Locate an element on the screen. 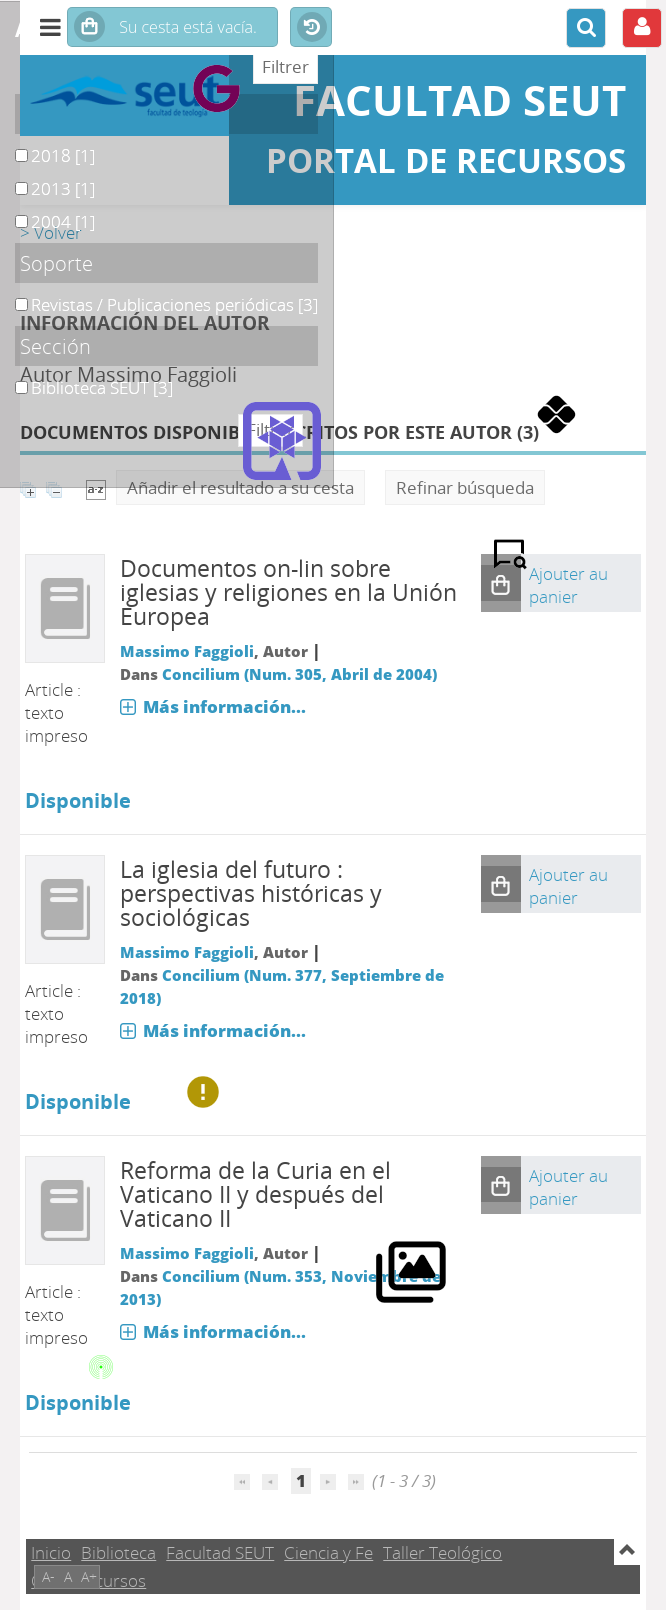 This screenshot has width=666, height=1610. search through chat messages is located at coordinates (509, 553).